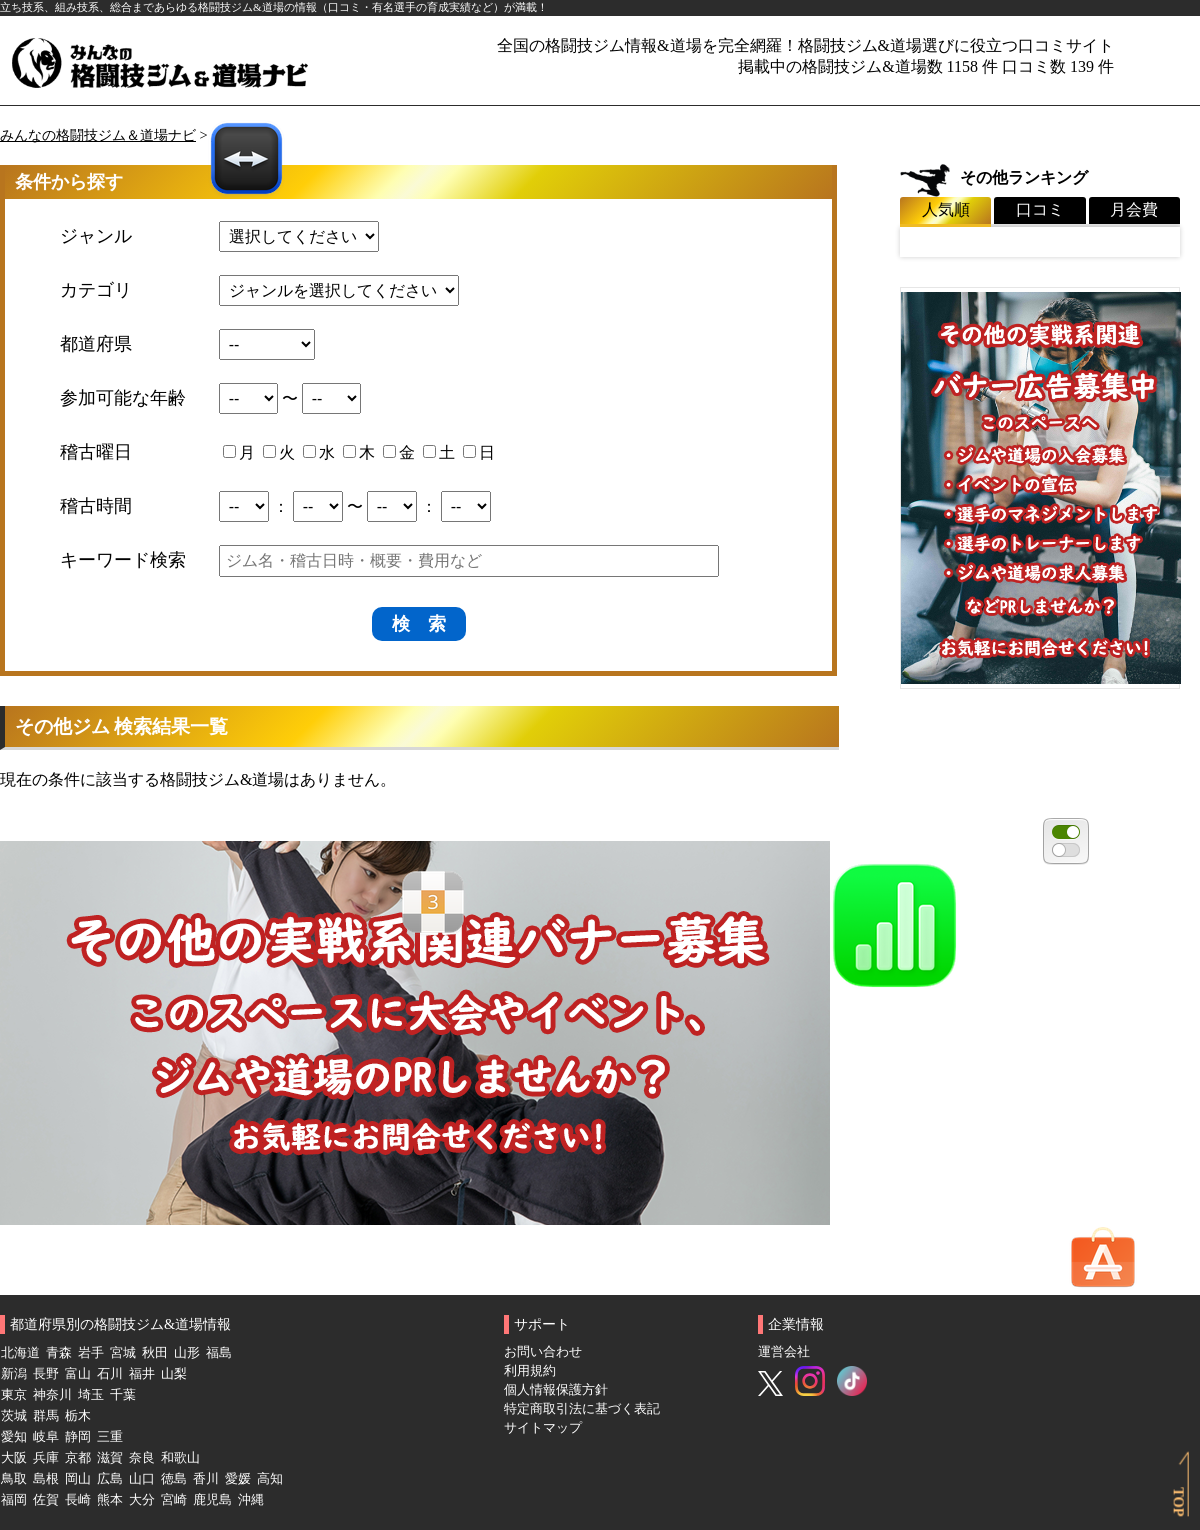 The height and width of the screenshot is (1530, 1200). I want to click on open ksudoku puzzle game, so click(433, 902).